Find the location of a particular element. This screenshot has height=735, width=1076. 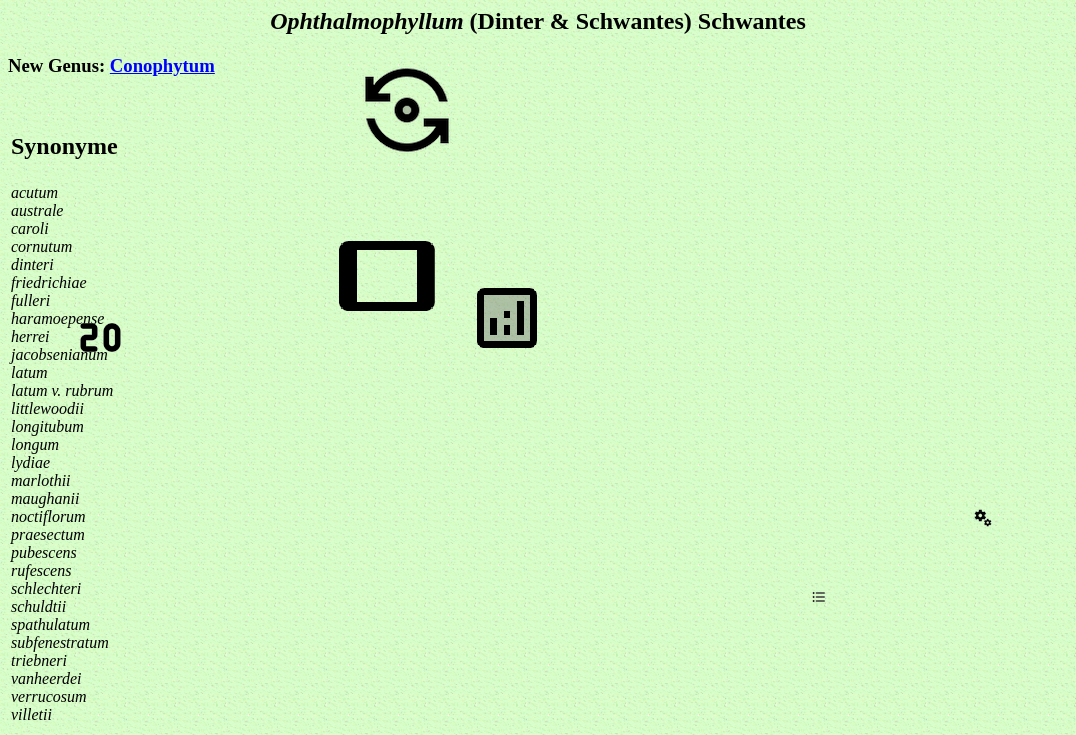

view items as a bulleted list is located at coordinates (819, 597).